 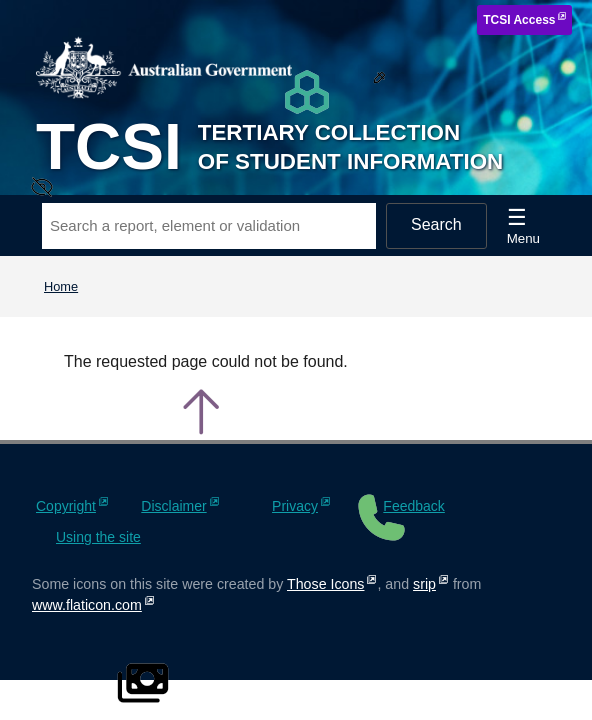 What do you see at coordinates (381, 517) in the screenshot?
I see `make a phone call` at bounding box center [381, 517].